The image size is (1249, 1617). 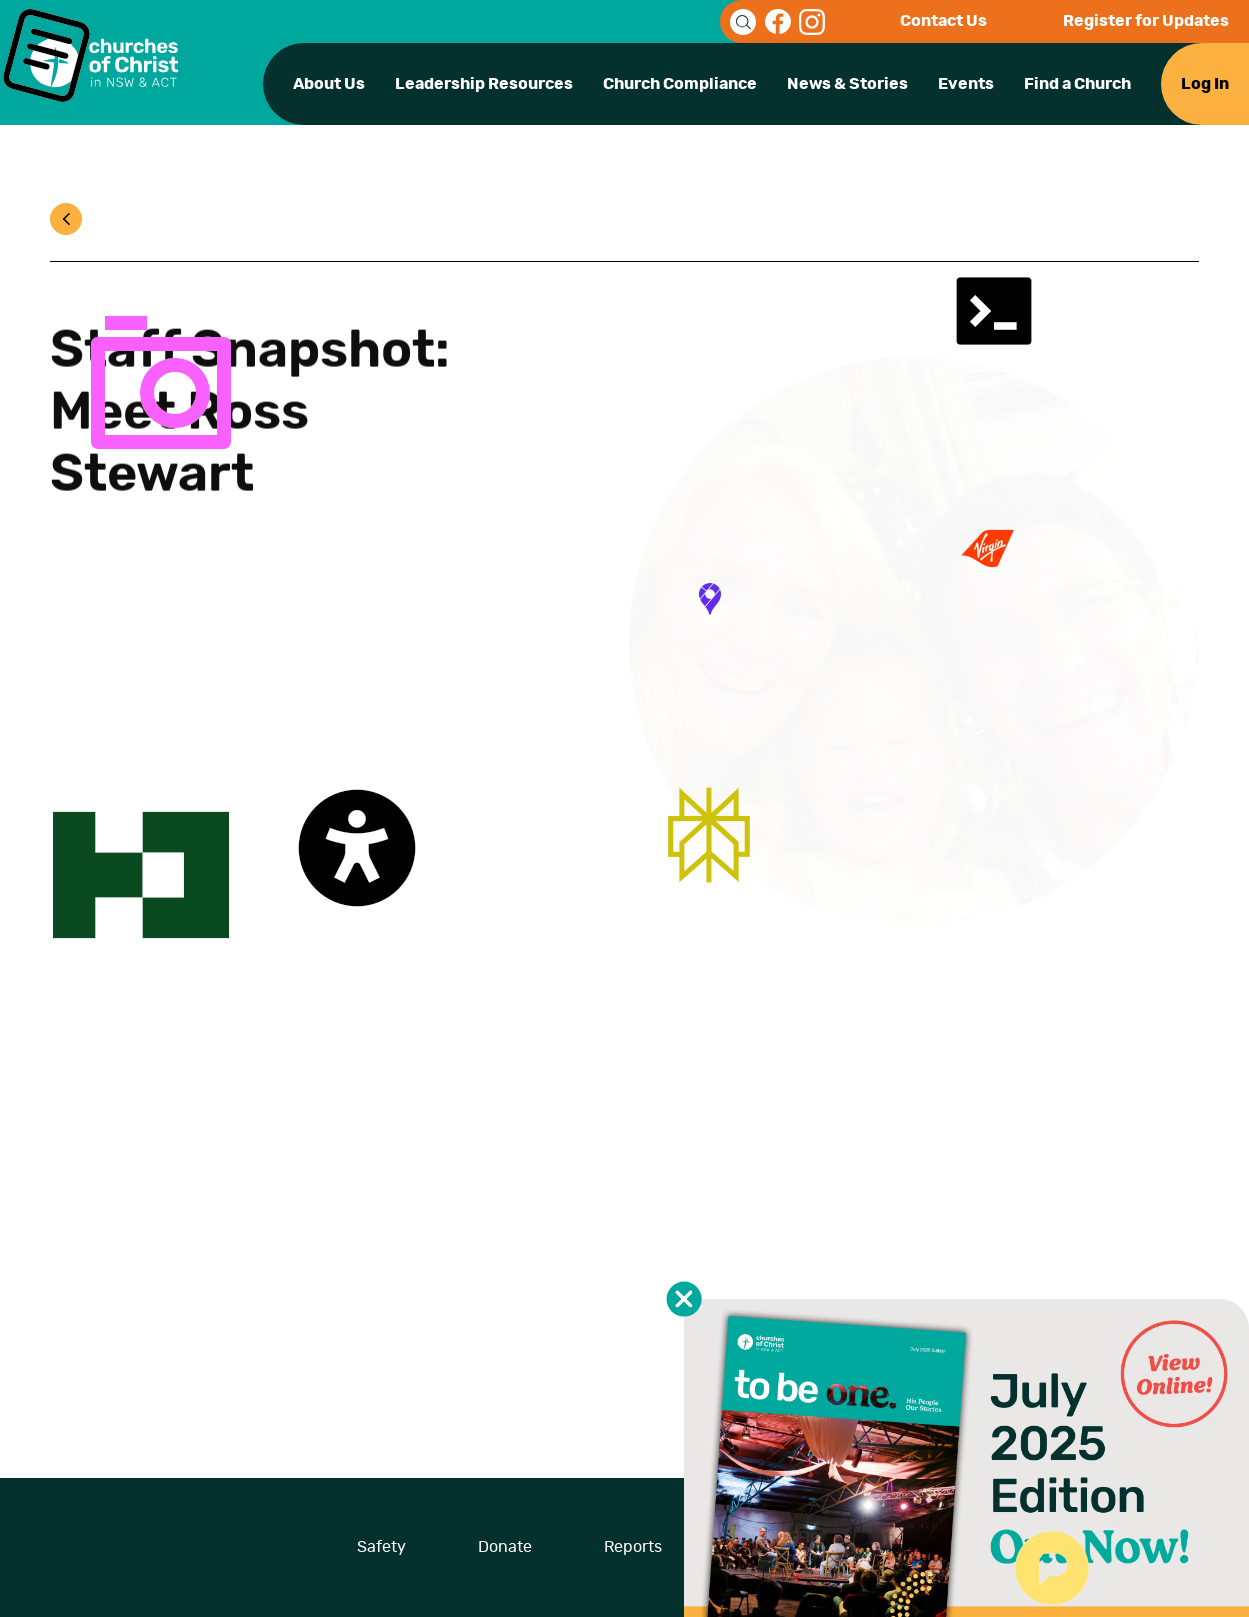 What do you see at coordinates (46, 55) in the screenshot?
I see `visit read.cv profile or portfolio` at bounding box center [46, 55].